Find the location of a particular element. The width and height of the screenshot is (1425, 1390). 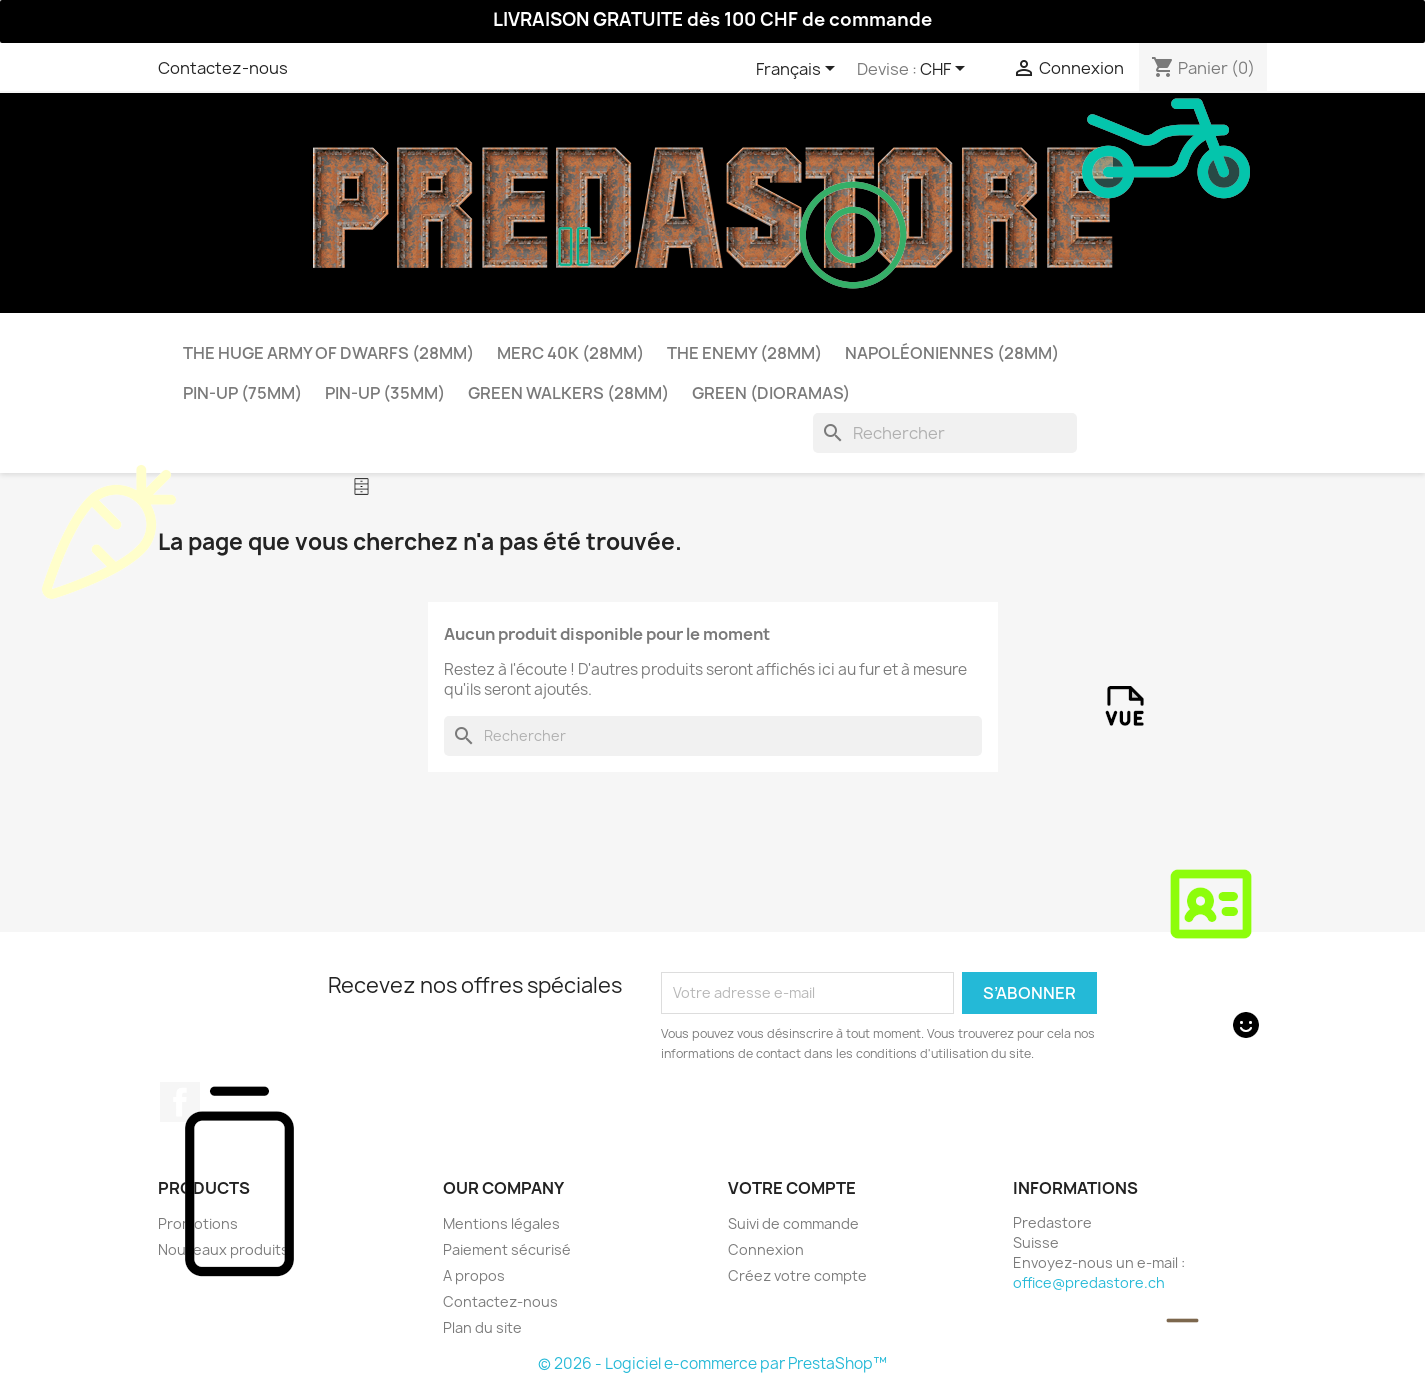

indicates battery is empty or critically low is located at coordinates (239, 1184).